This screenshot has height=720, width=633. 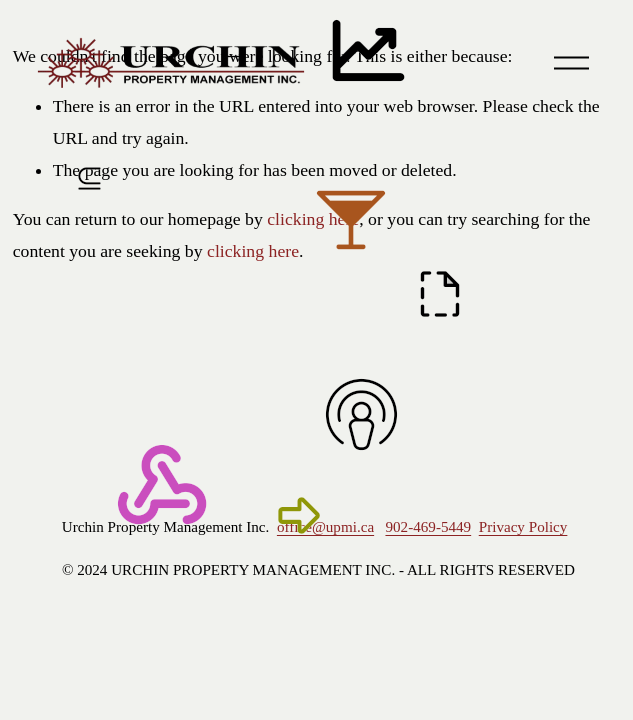 I want to click on indicates a subset relationship in mathematical notation, so click(x=90, y=178).